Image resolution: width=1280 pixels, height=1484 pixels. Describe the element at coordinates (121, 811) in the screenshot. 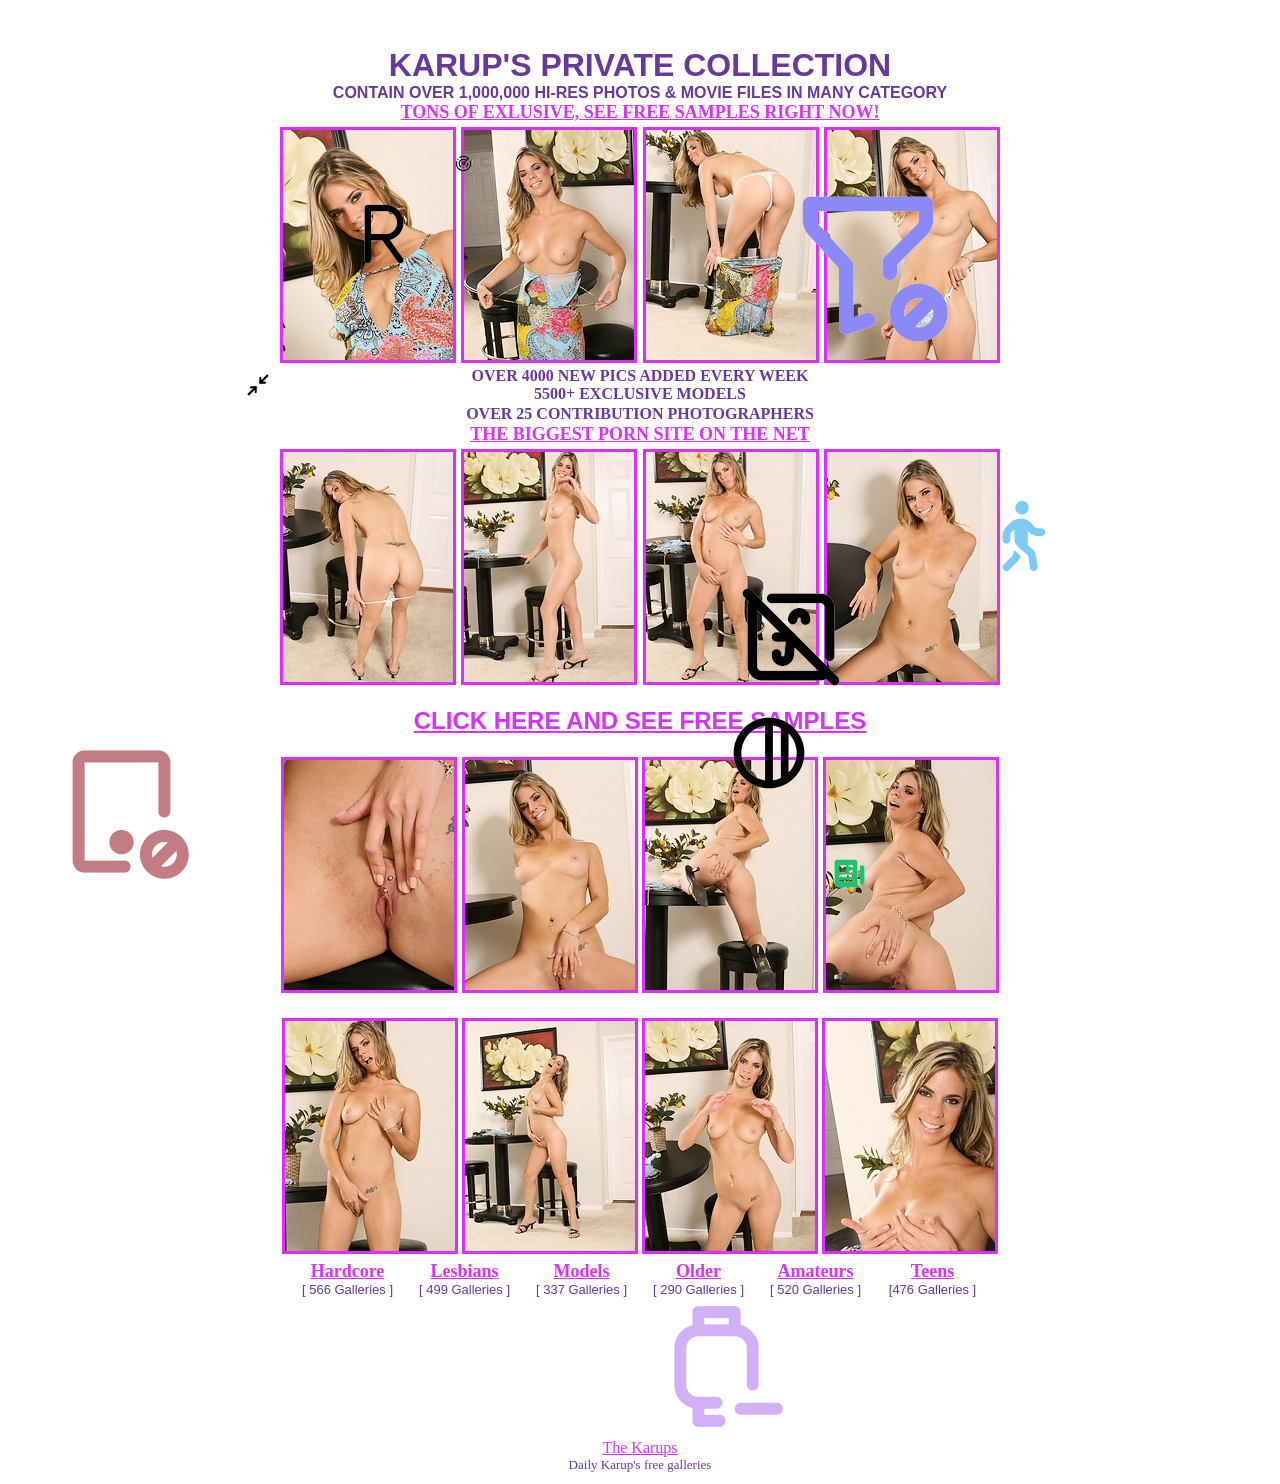

I see `cancel tablet connection or pairing` at that location.